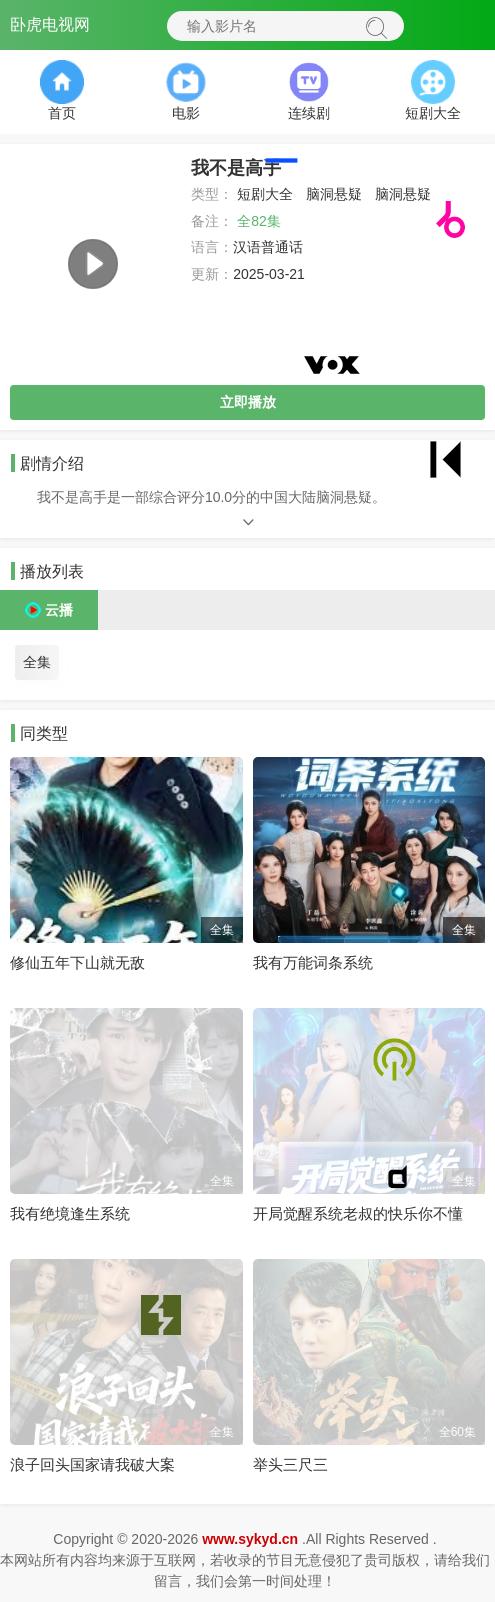 This screenshot has width=495, height=1602. Describe the element at coordinates (394, 1059) in the screenshot. I see `indicates network signal or broadcast strength` at that location.